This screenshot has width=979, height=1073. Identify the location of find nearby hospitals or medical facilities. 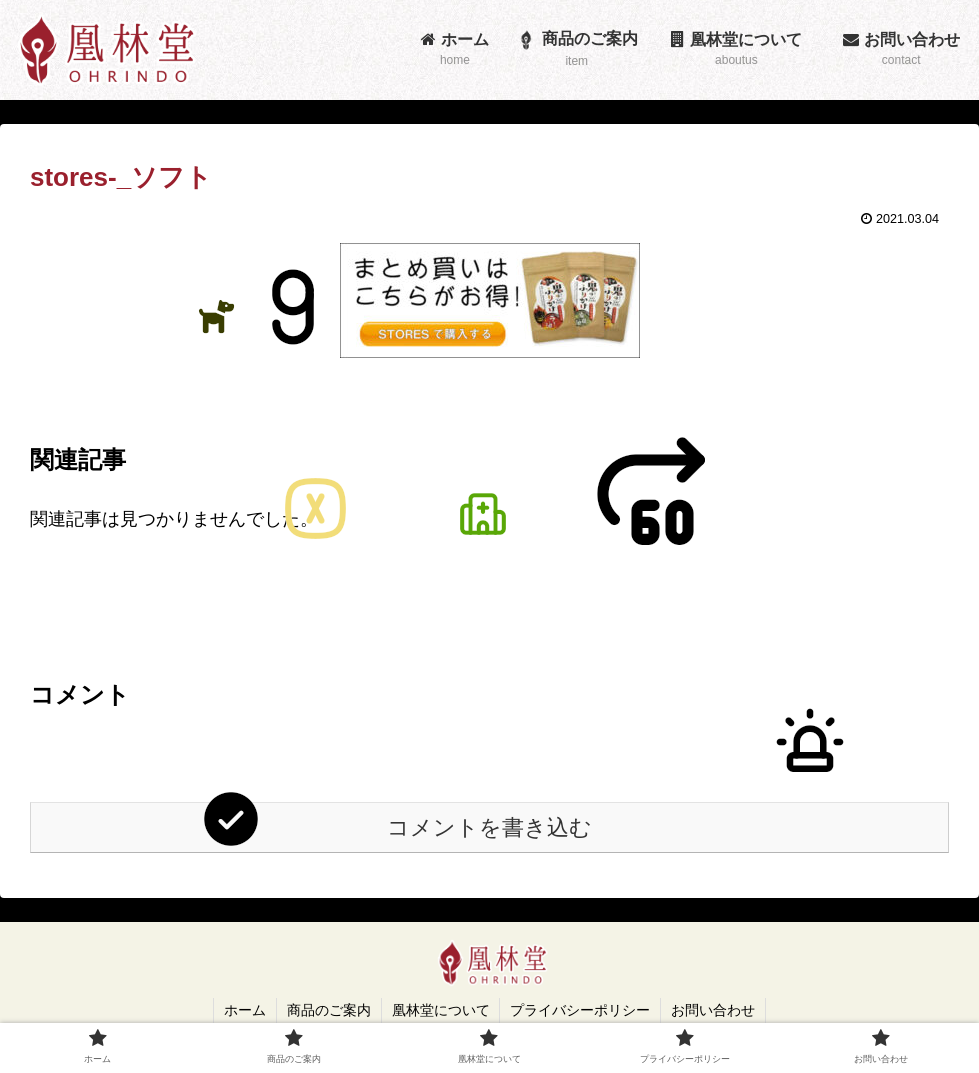
(483, 514).